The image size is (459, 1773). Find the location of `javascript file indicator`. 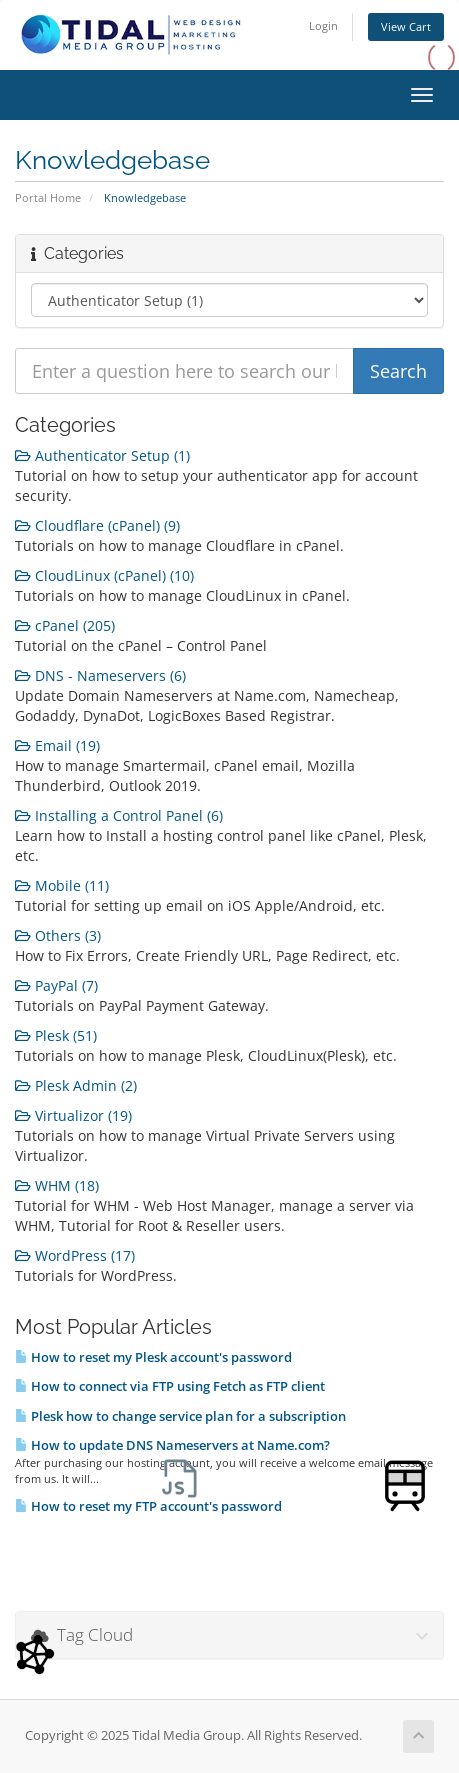

javascript file indicator is located at coordinates (180, 1478).